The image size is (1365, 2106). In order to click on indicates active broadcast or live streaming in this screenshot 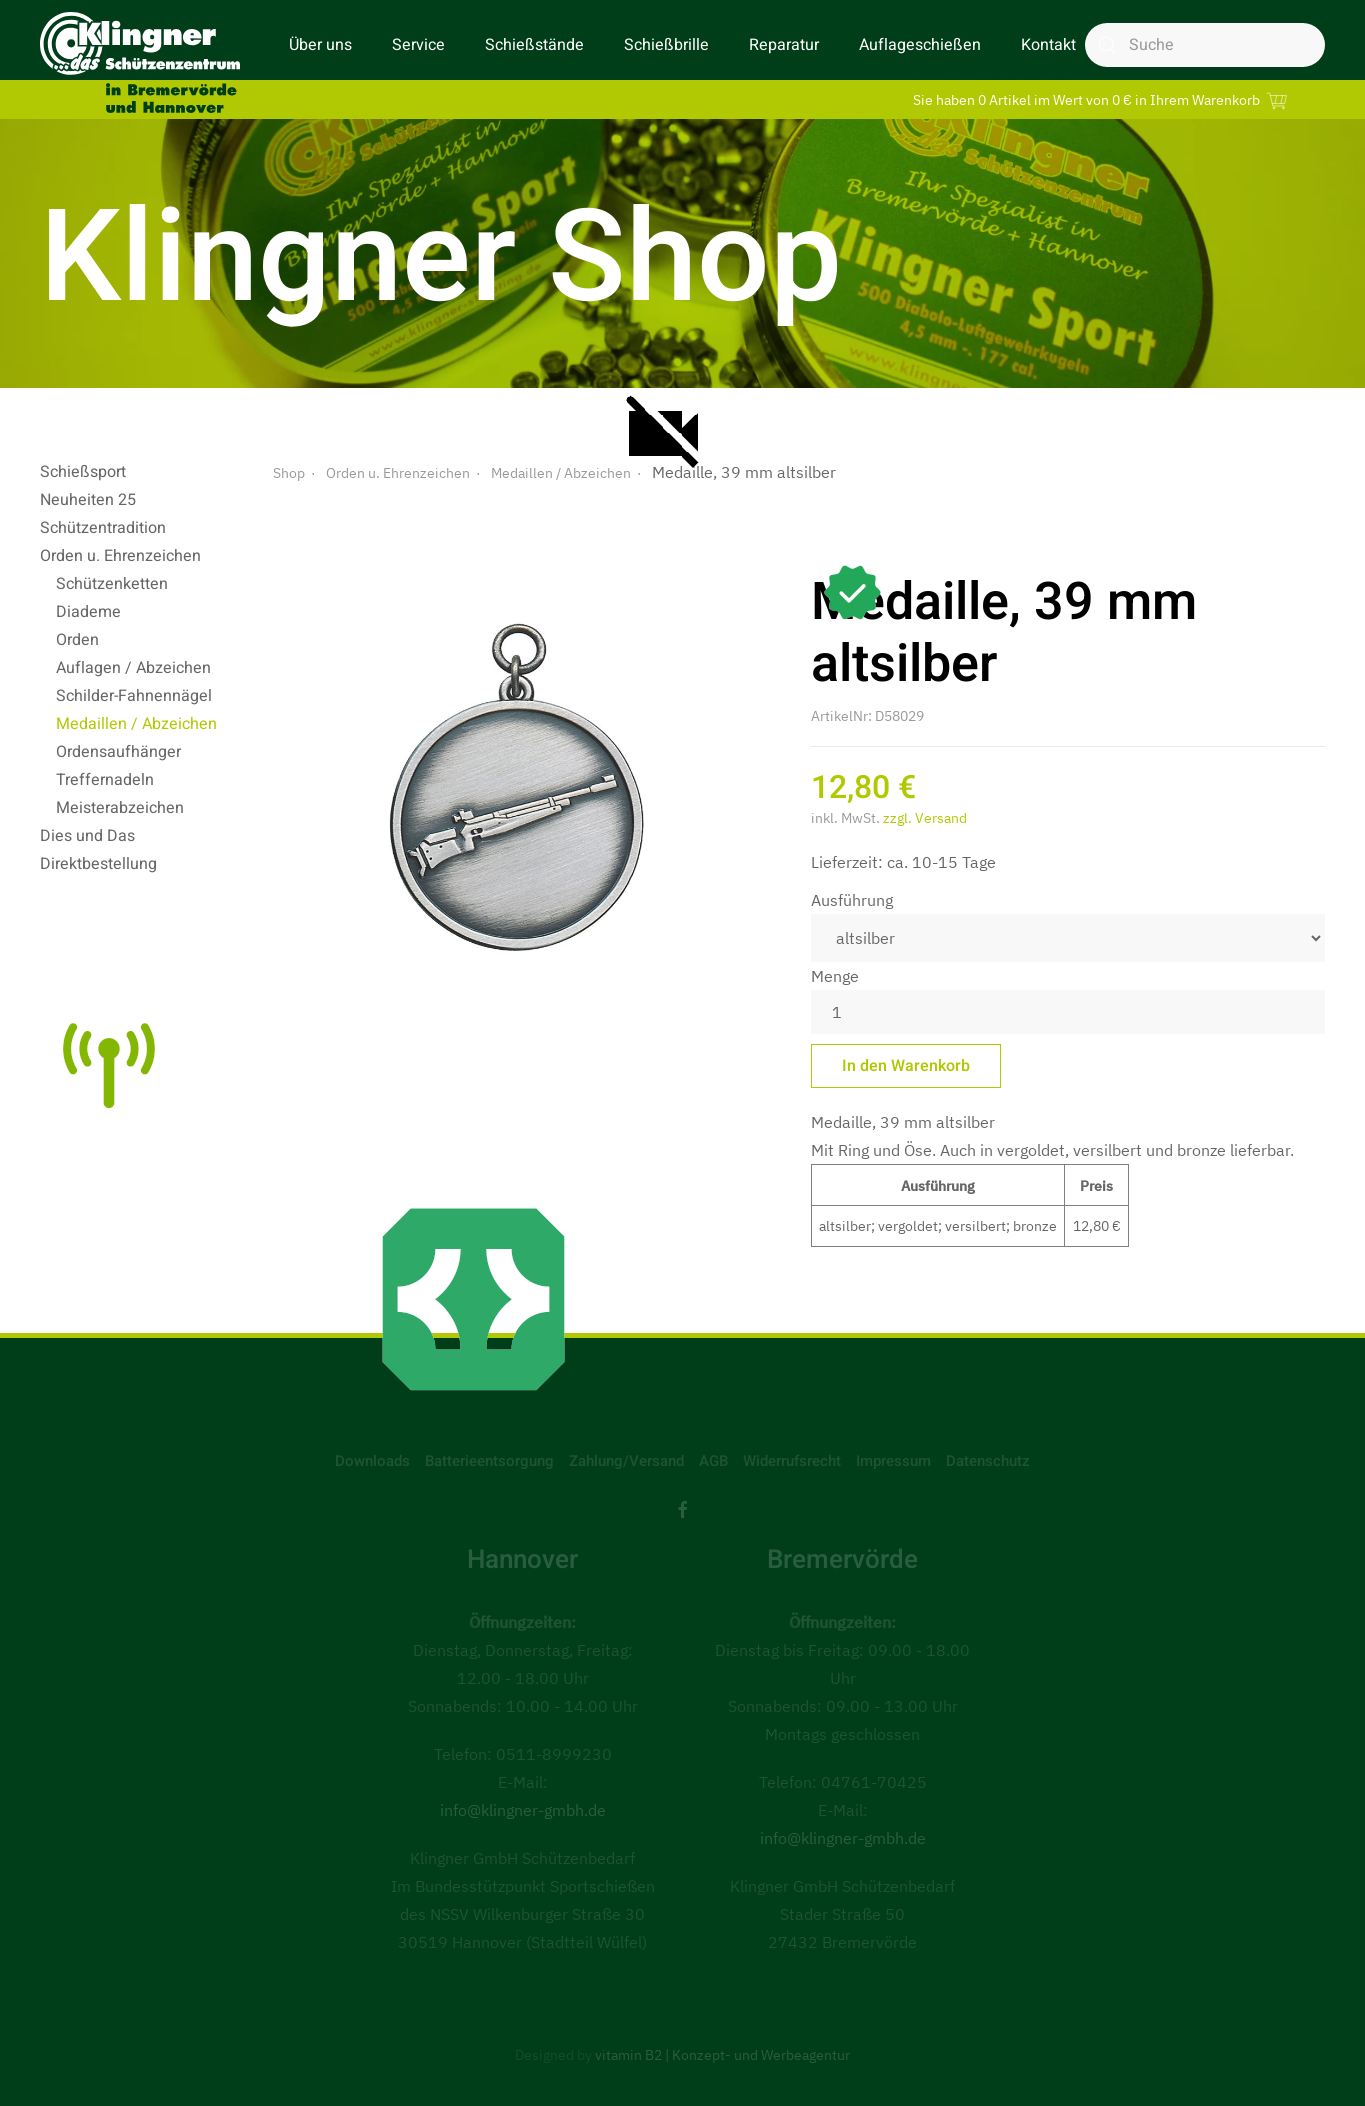, I will do `click(109, 1065)`.